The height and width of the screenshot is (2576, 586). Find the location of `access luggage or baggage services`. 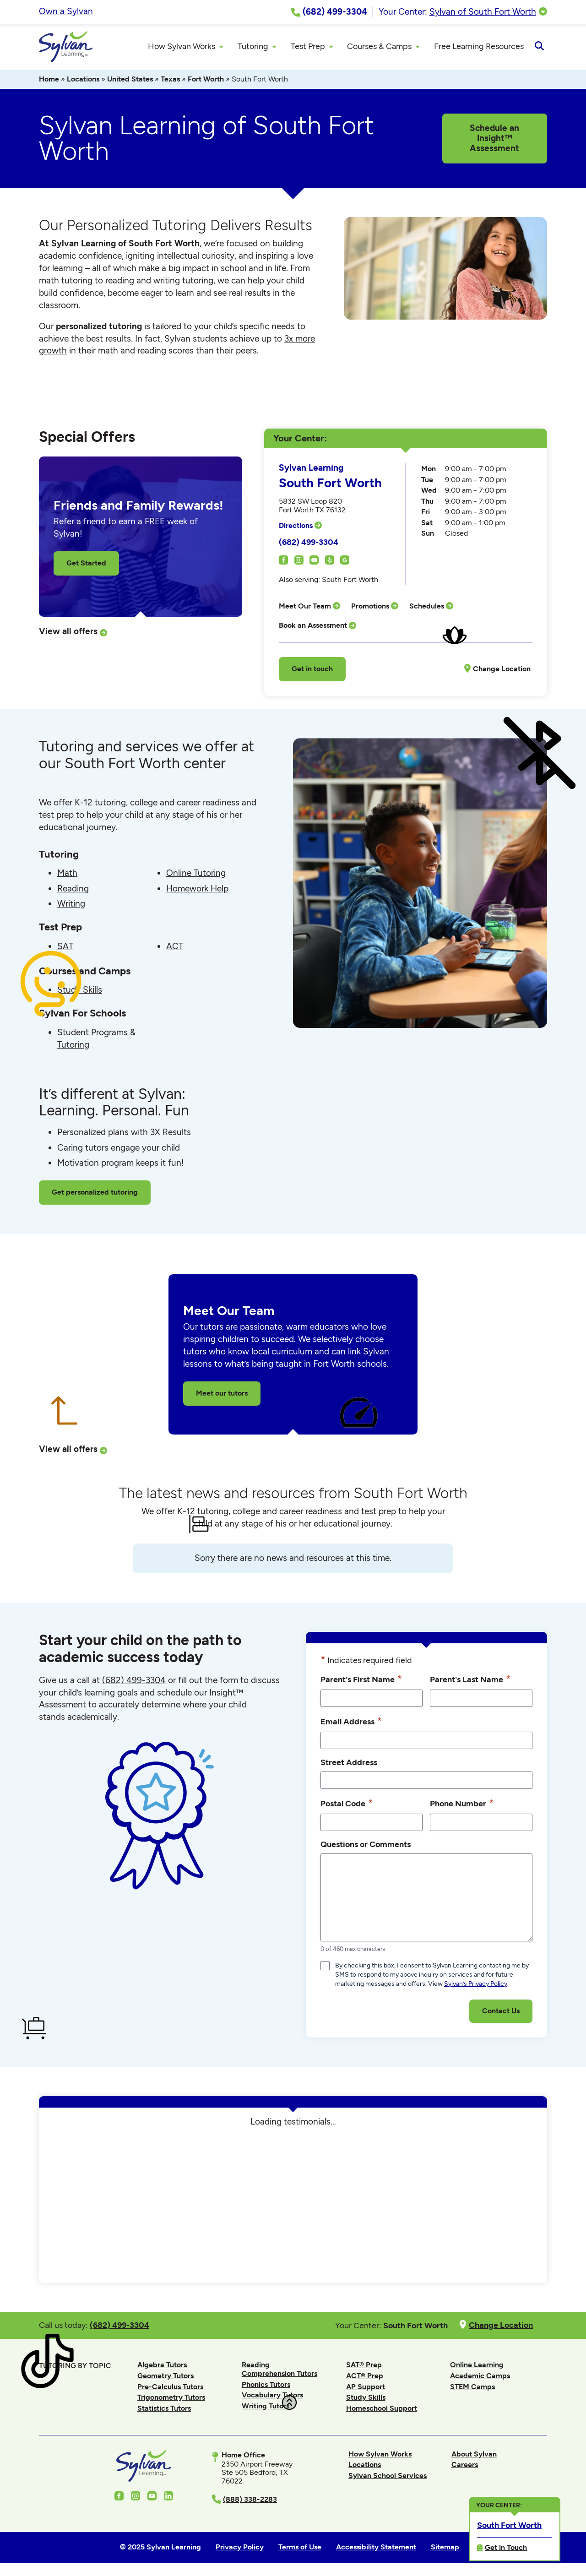

access luggage or baggage services is located at coordinates (33, 2027).